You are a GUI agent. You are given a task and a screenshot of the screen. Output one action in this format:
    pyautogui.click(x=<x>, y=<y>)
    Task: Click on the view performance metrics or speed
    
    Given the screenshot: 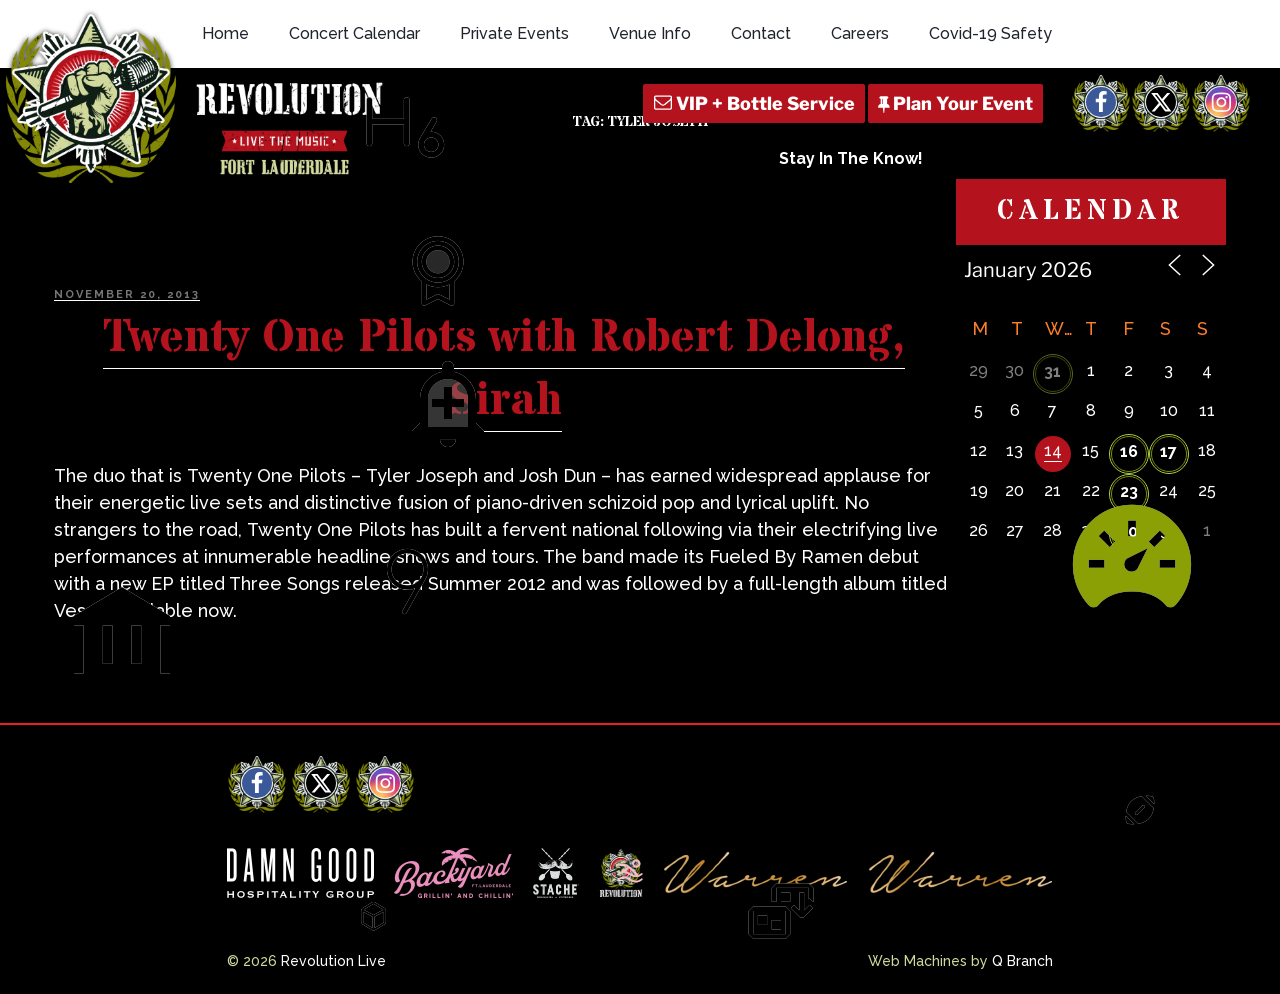 What is the action you would take?
    pyautogui.click(x=1132, y=556)
    